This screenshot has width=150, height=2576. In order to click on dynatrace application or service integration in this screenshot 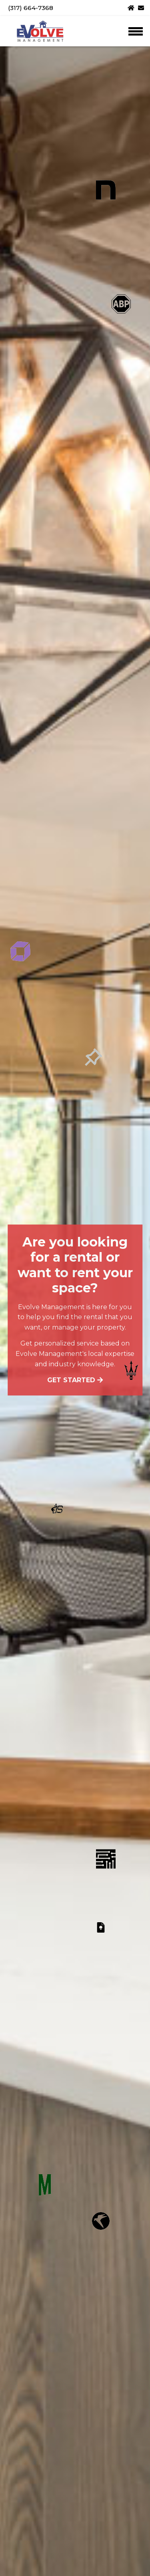, I will do `click(20, 951)`.